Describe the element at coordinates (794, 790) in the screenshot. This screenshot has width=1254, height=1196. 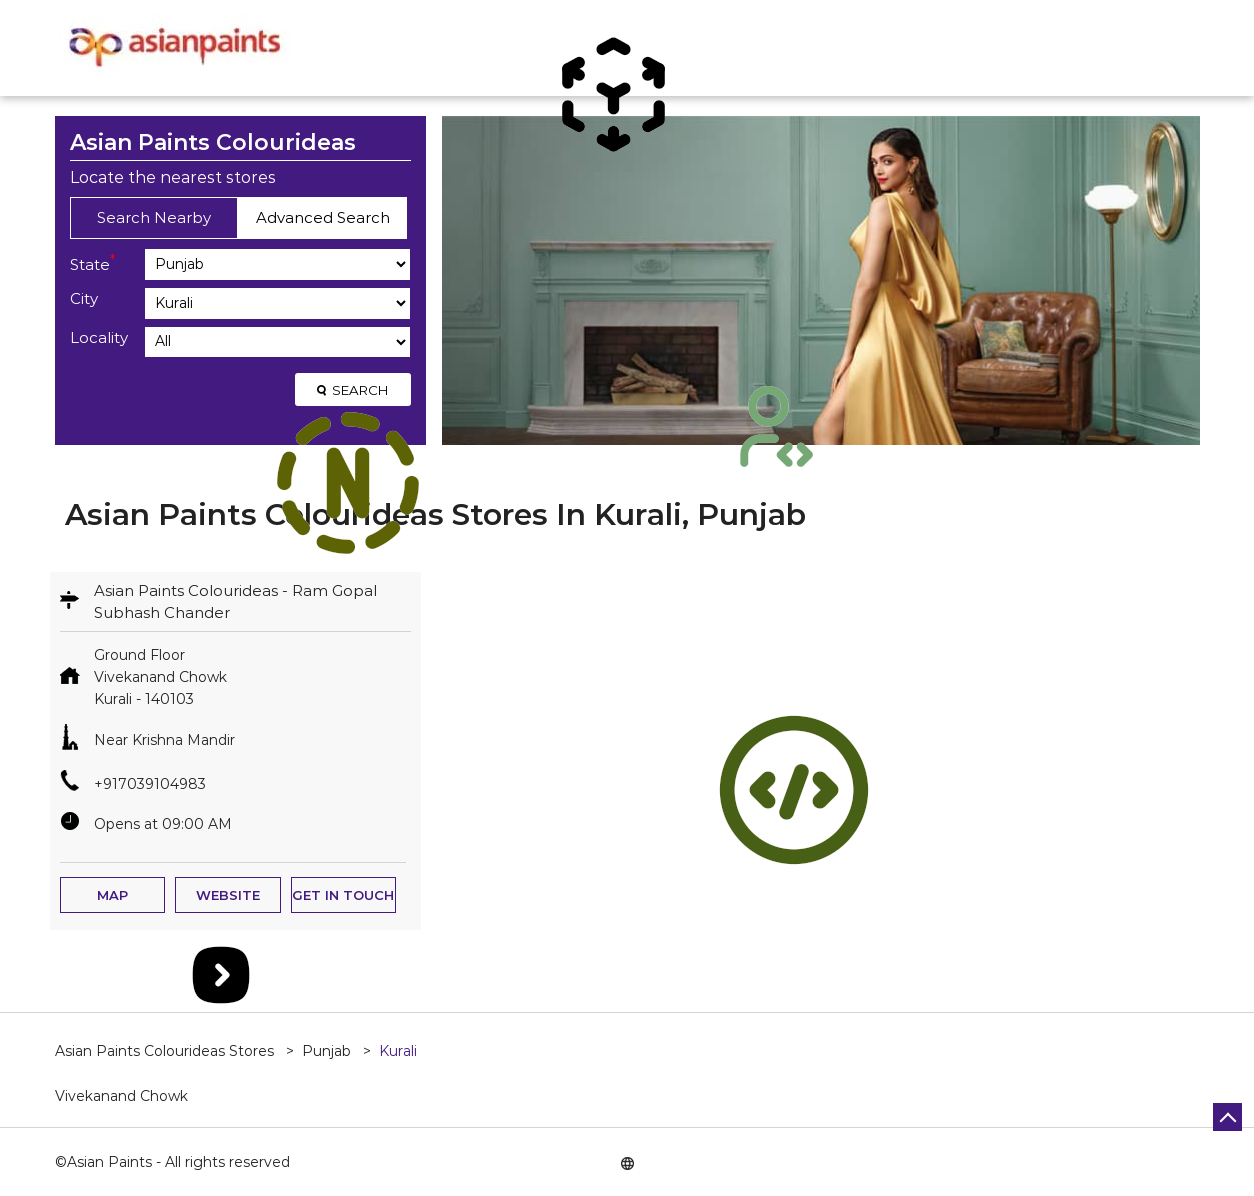
I see `access code or developer settings` at that location.